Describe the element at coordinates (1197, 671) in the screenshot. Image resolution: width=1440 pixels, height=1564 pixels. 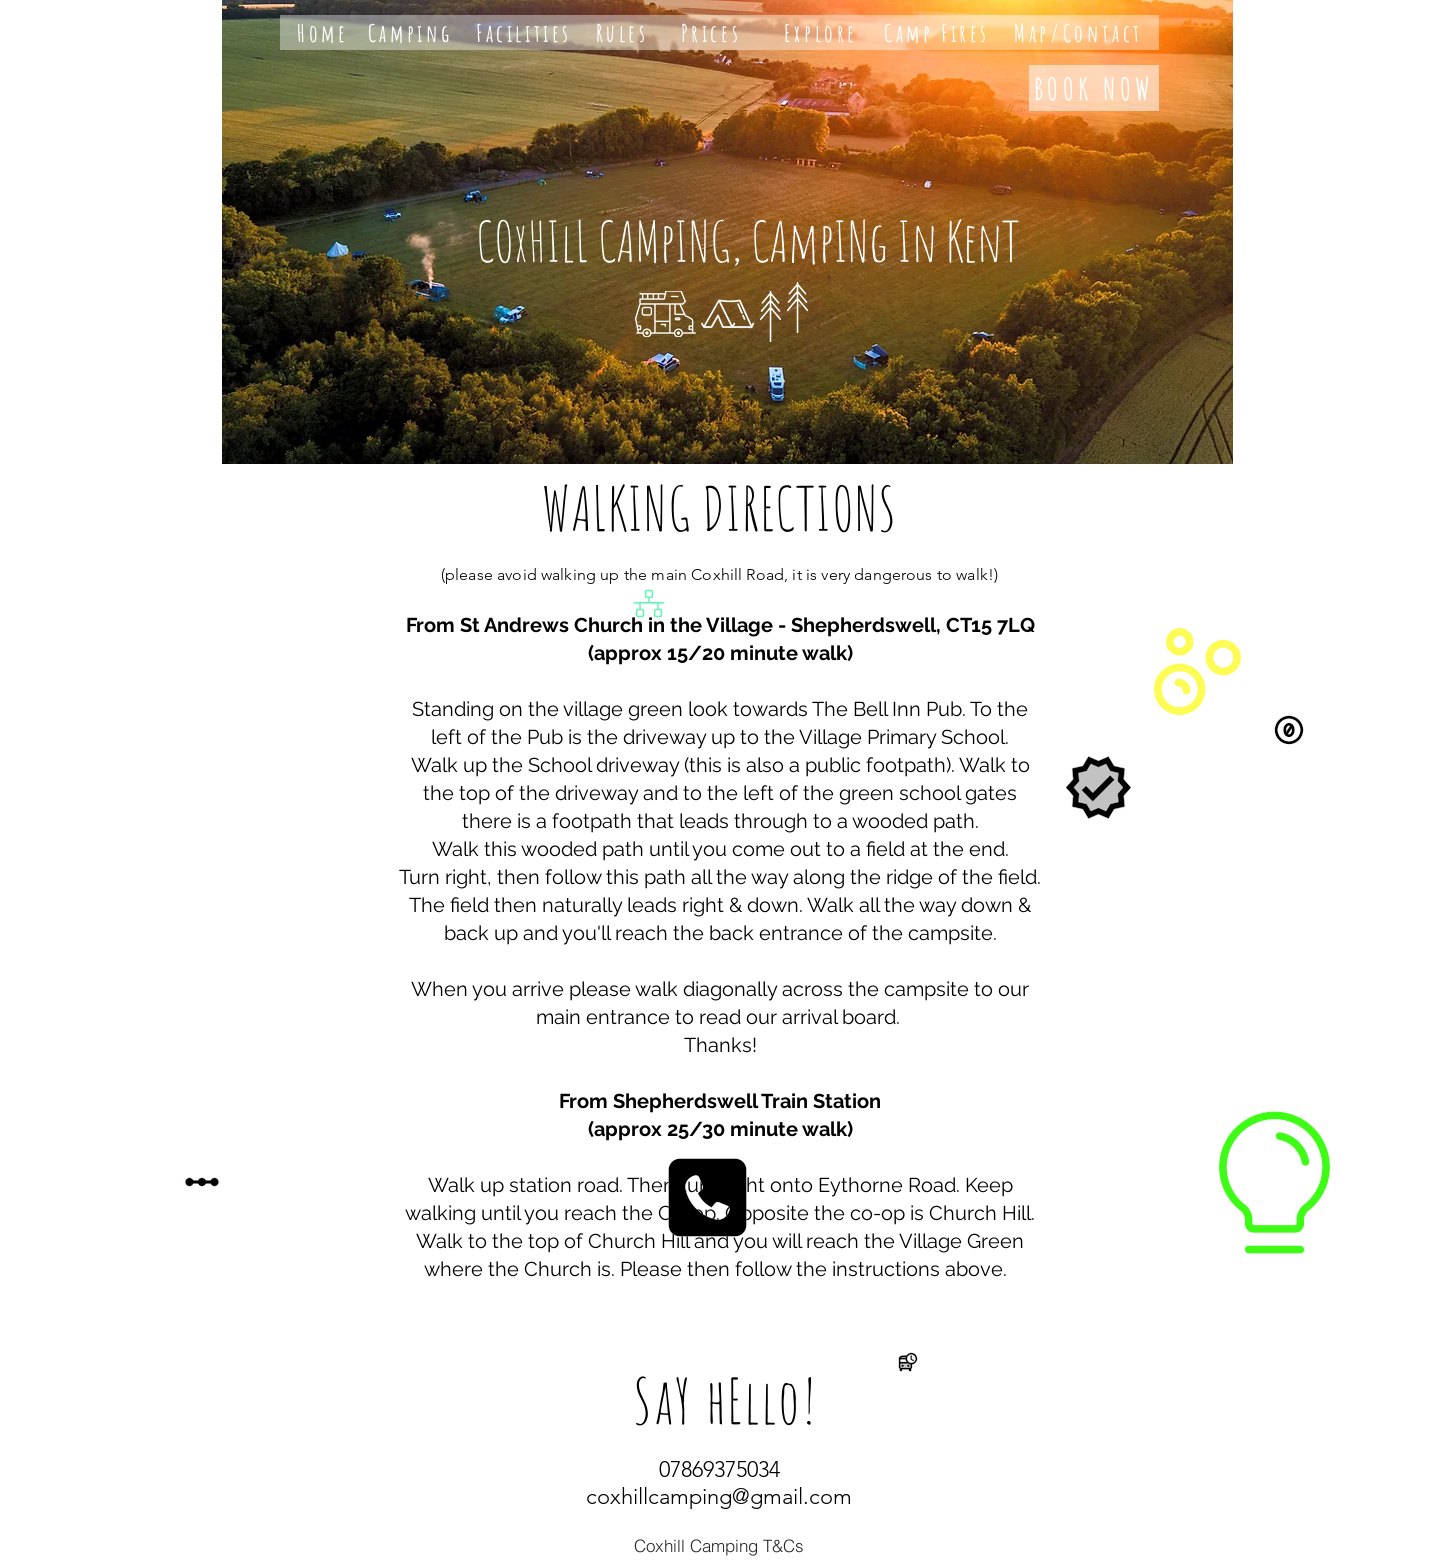
I see `open chat or messaging` at that location.